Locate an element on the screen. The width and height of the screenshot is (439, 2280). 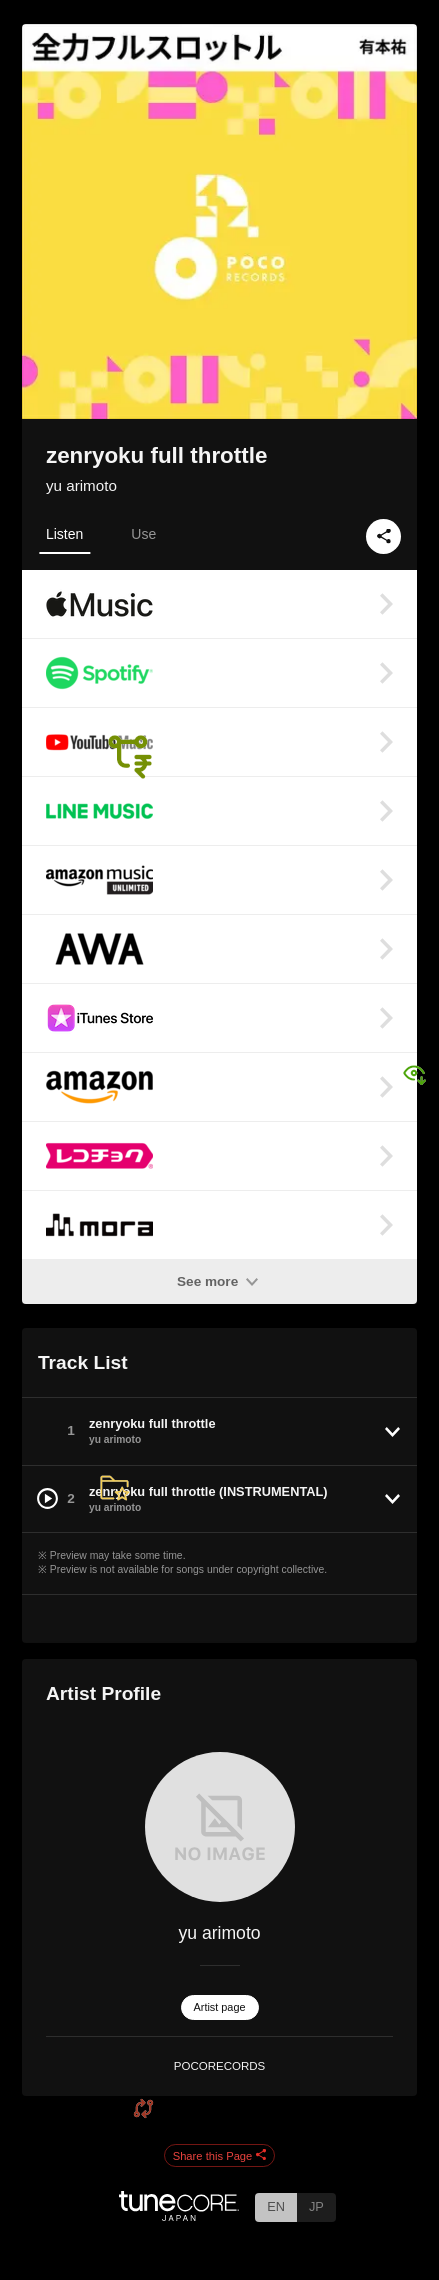
view rupee transaction history is located at coordinates (130, 757).